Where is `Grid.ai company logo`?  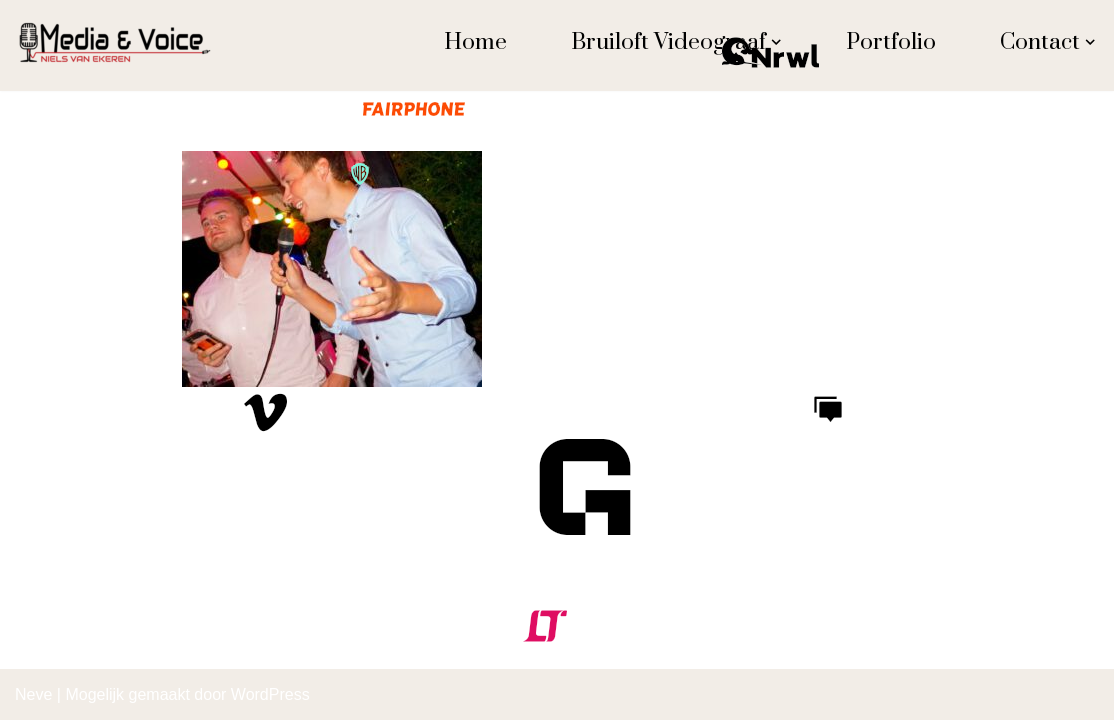 Grid.ai company logo is located at coordinates (585, 487).